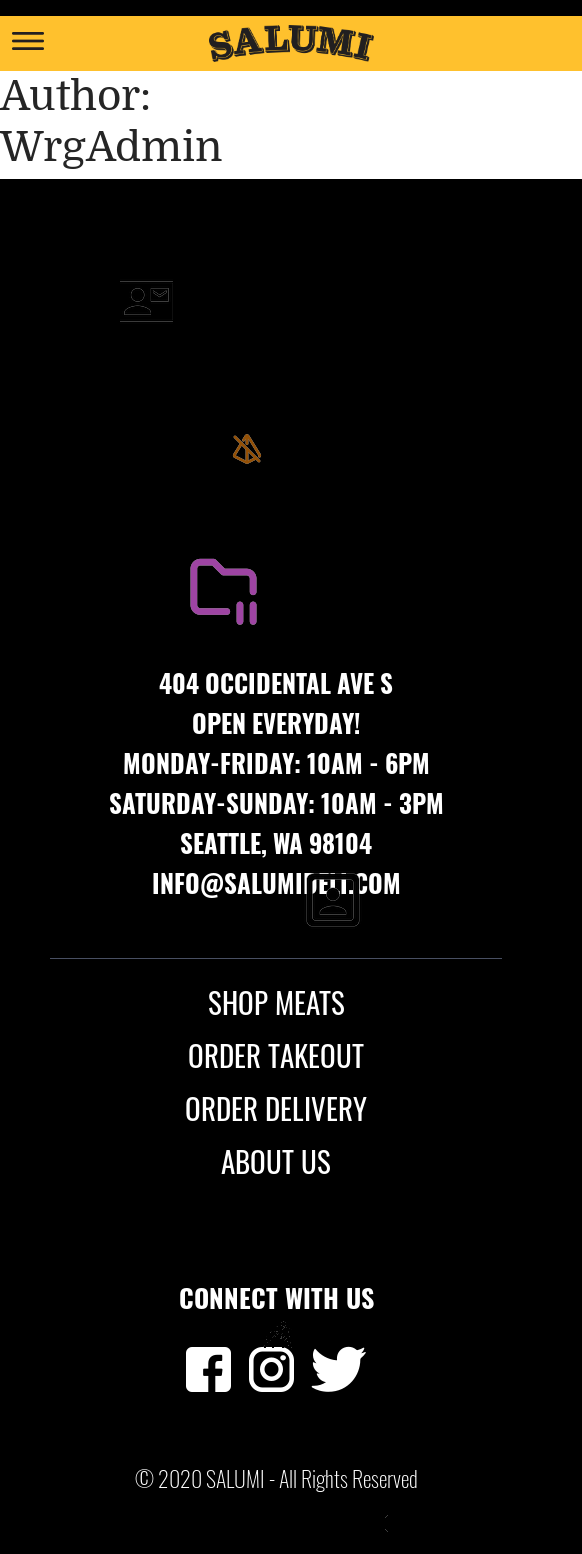 The image size is (582, 1554). I want to click on access contact information via email, so click(146, 301).